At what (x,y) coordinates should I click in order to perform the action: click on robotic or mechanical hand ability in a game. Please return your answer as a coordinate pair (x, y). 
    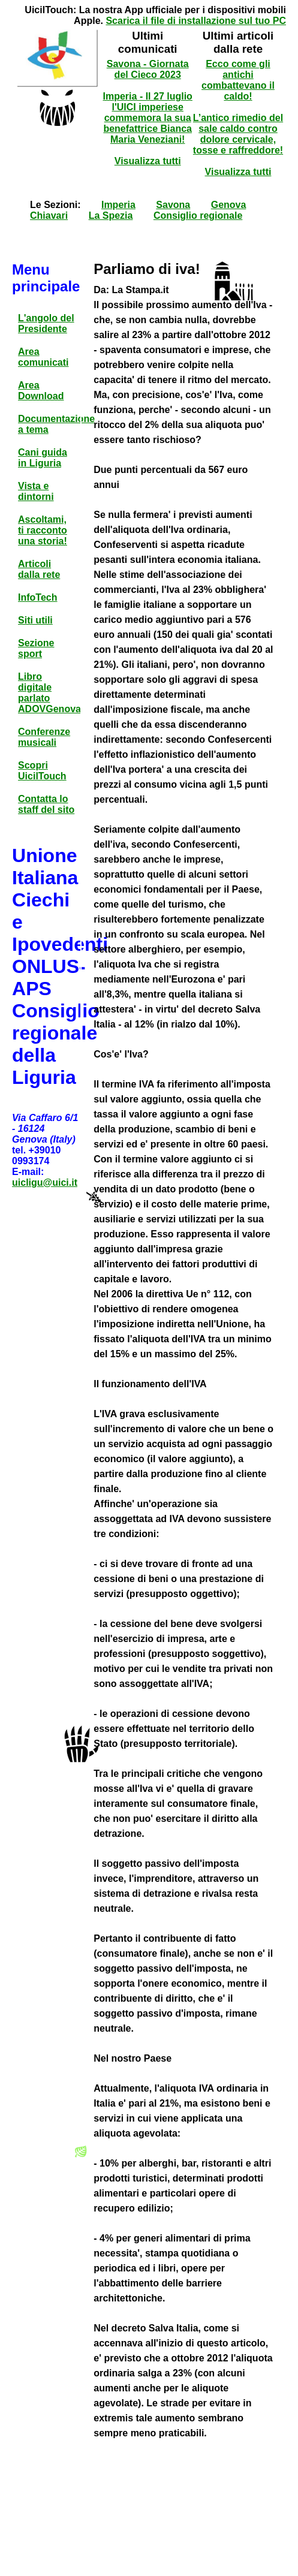
    Looking at the image, I should click on (80, 1744).